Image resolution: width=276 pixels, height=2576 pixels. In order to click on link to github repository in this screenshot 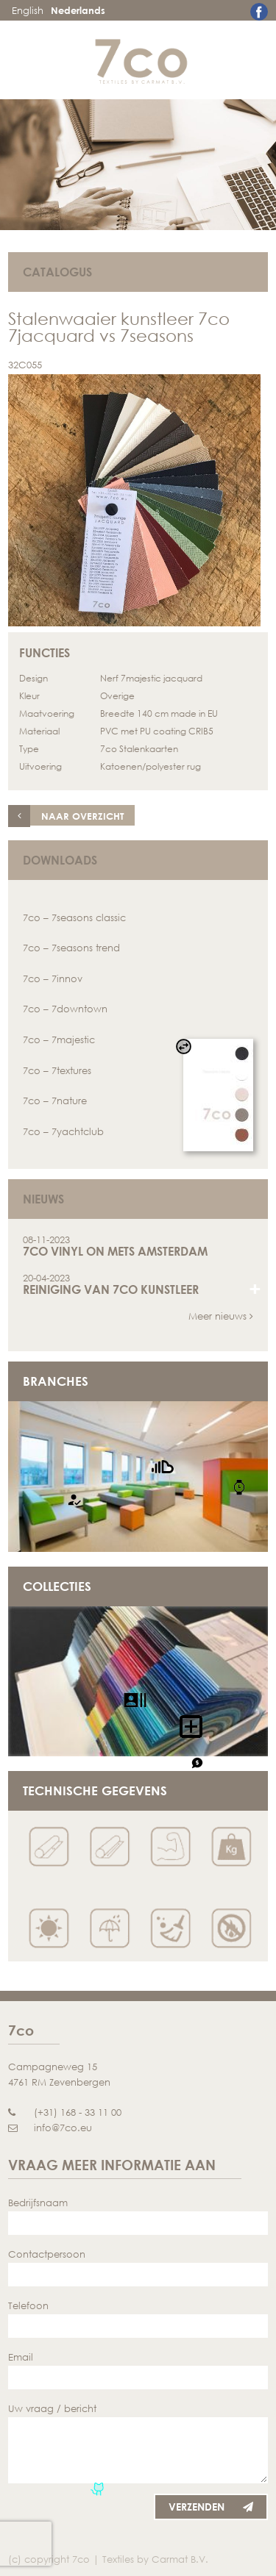, I will do `click(98, 2489)`.